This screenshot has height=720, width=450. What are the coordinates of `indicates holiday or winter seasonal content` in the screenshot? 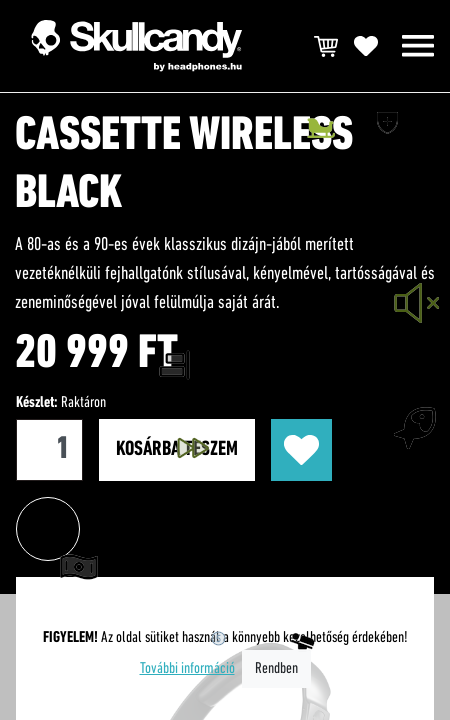 It's located at (320, 128).